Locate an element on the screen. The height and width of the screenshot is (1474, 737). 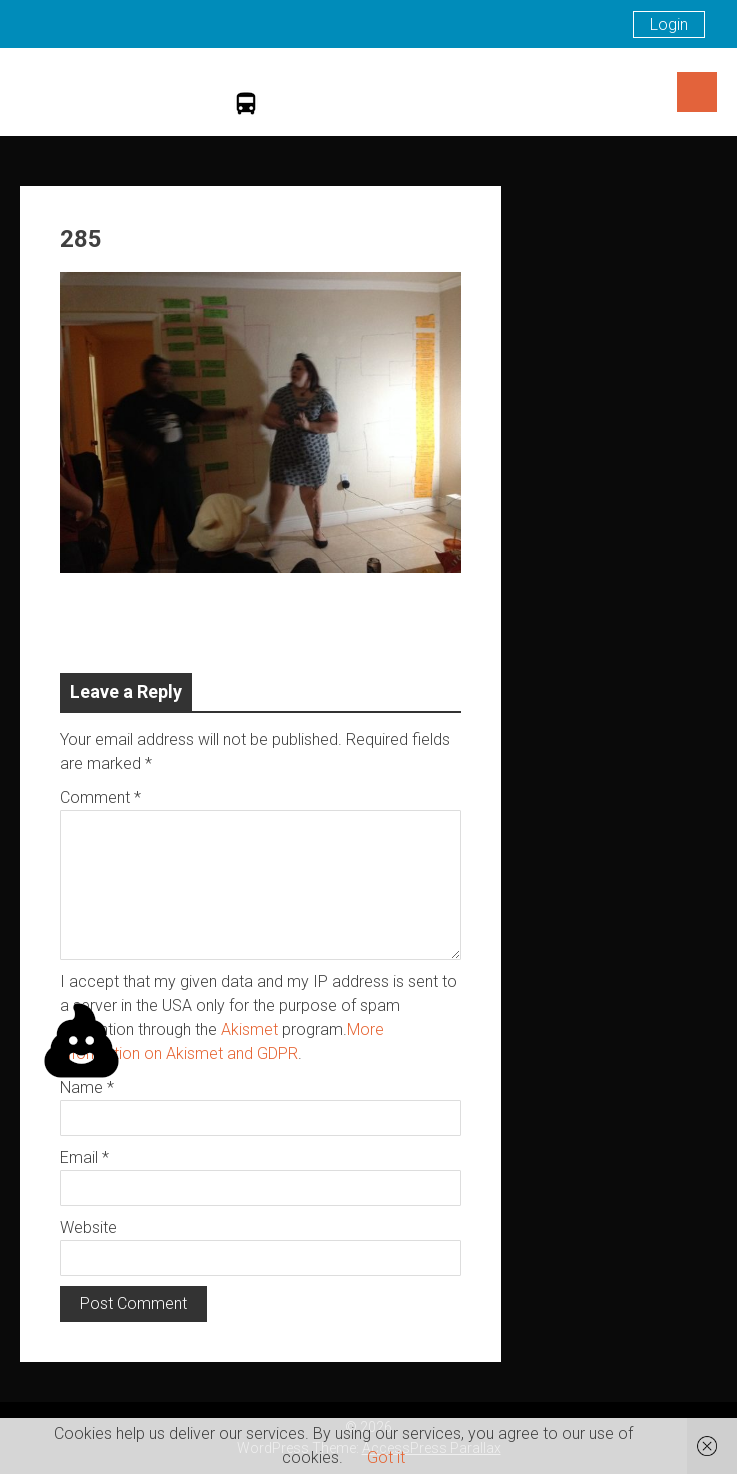
add a poop emoji reaction is located at coordinates (81, 1040).